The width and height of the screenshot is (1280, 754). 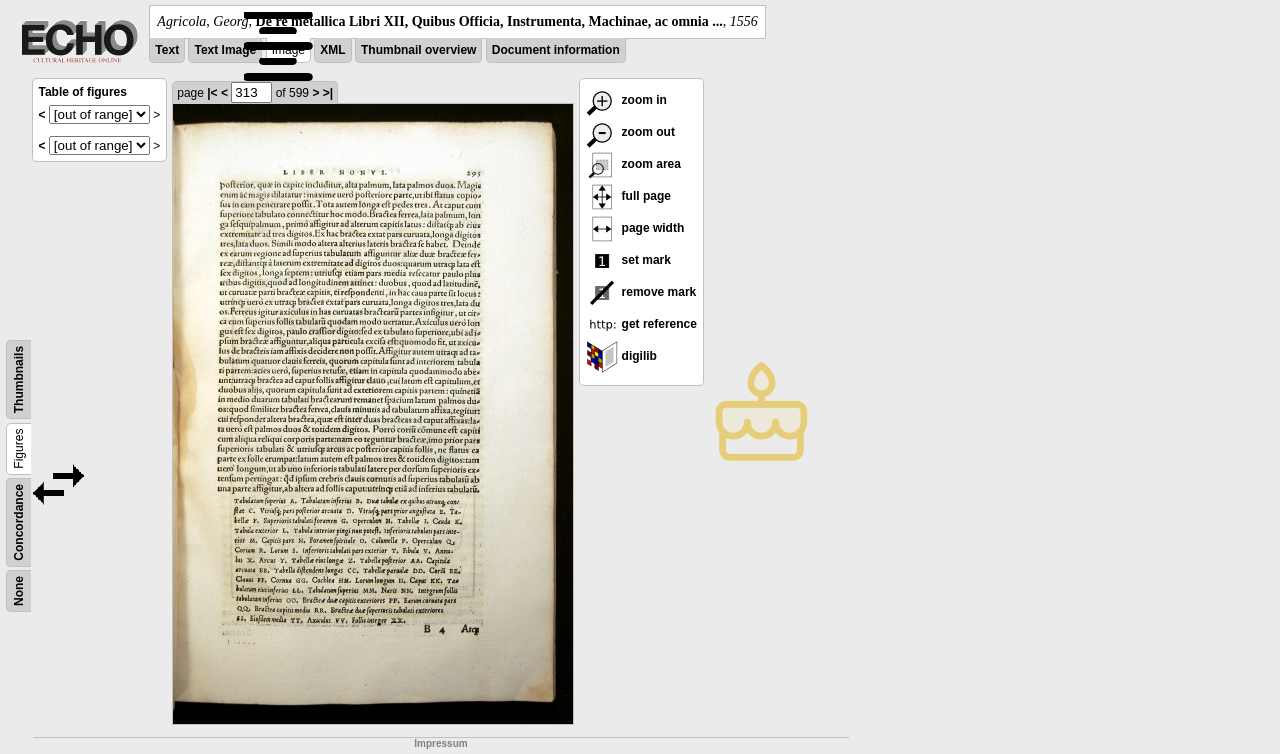 What do you see at coordinates (278, 46) in the screenshot?
I see `center align text` at bounding box center [278, 46].